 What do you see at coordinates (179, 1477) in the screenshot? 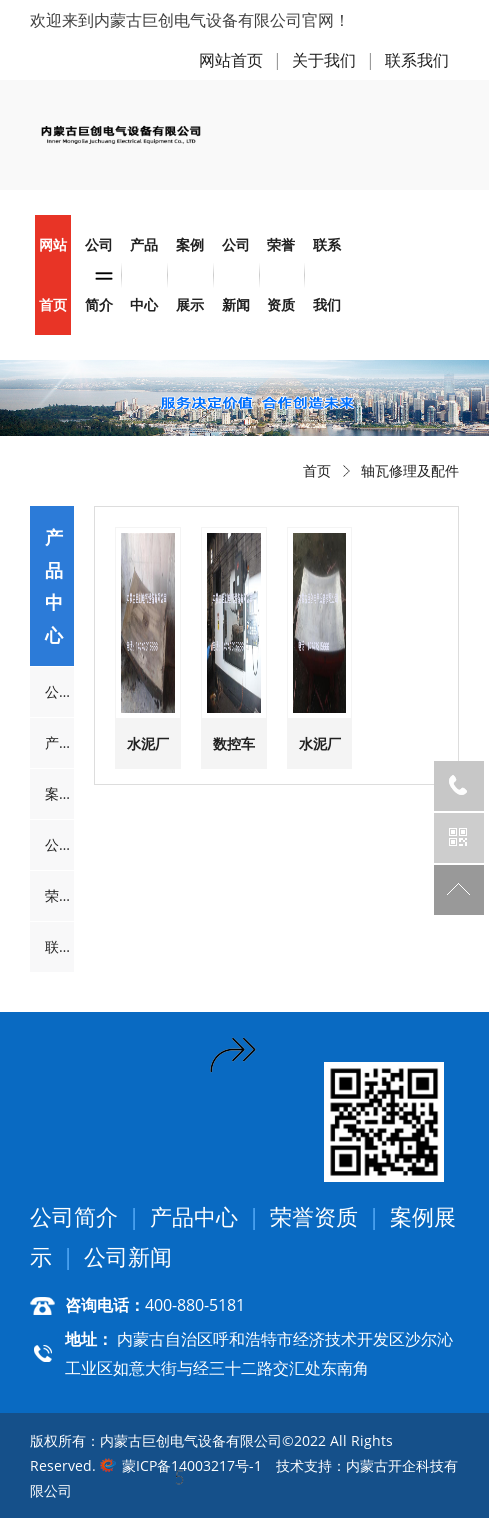
I see `indicates the number five in a list or sequence` at bounding box center [179, 1477].